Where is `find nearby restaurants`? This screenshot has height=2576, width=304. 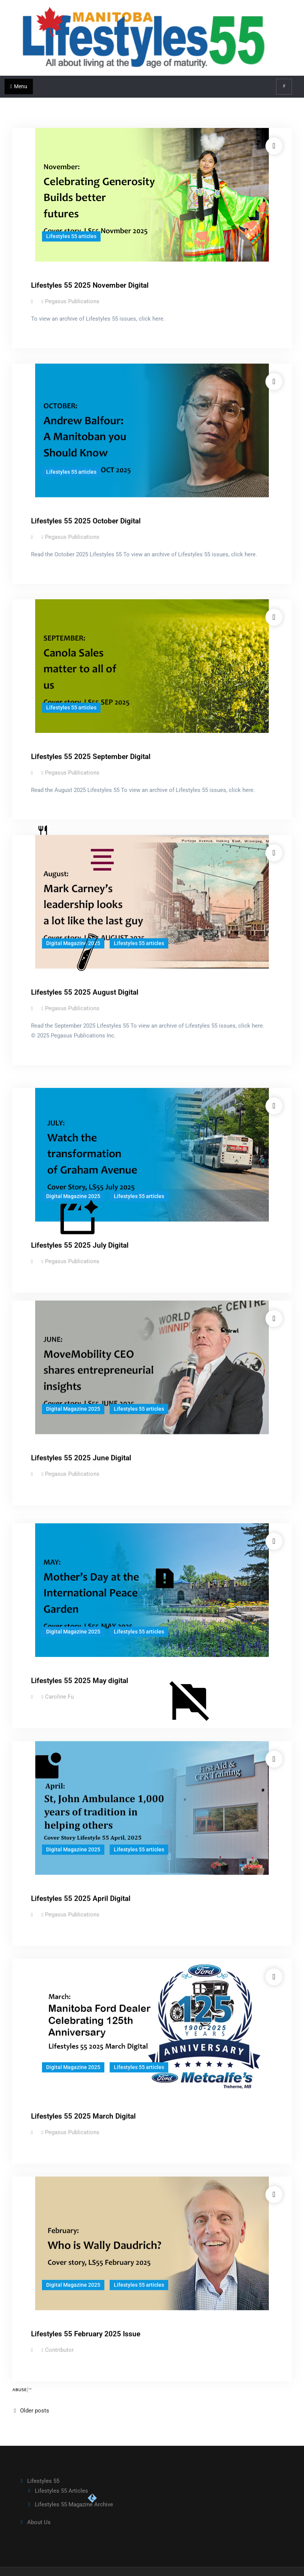
find nearby restaurants is located at coordinates (43, 830).